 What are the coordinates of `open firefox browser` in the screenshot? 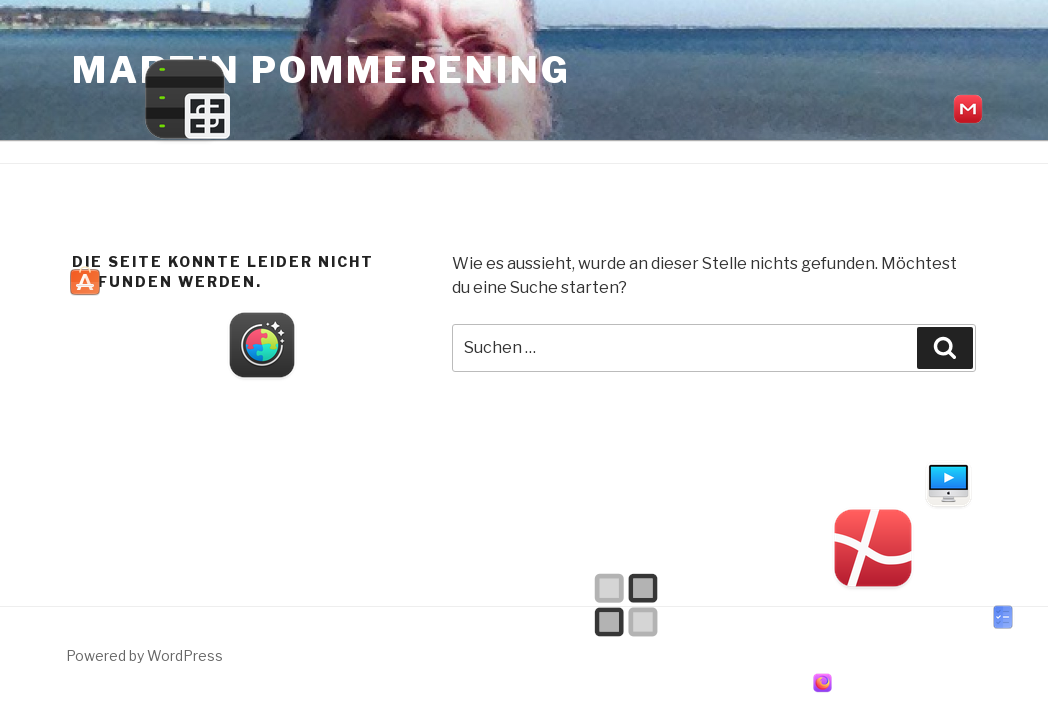 It's located at (822, 682).